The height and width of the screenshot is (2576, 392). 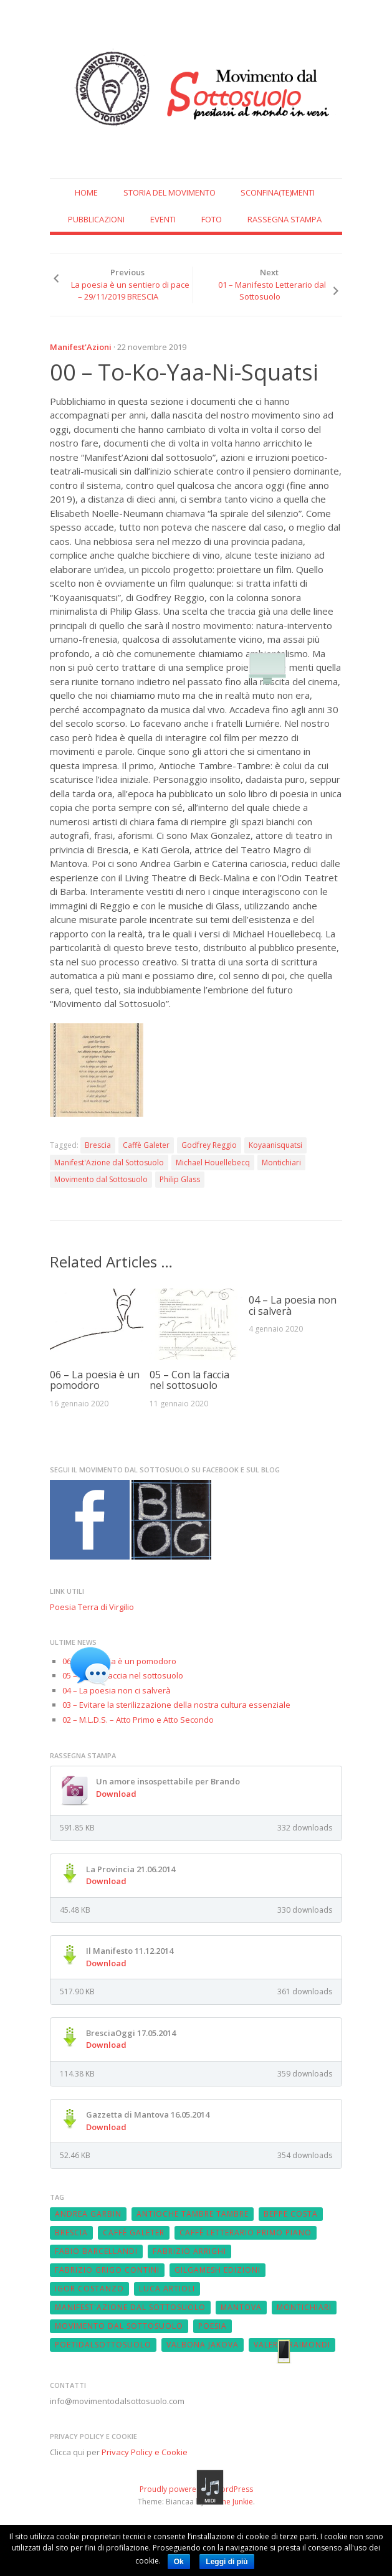 I want to click on open messages or chat application, so click(x=90, y=1665).